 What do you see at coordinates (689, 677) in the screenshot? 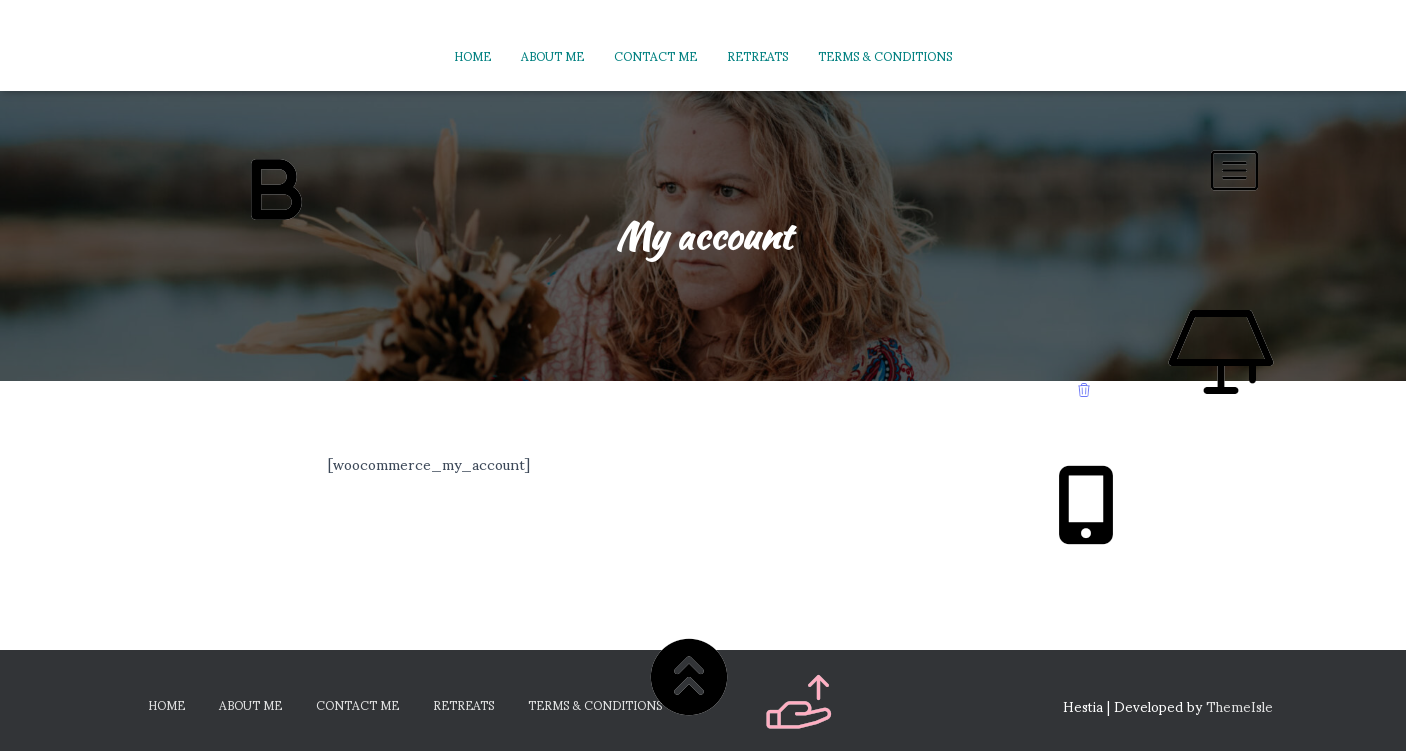
I see `scroll to top of page` at bounding box center [689, 677].